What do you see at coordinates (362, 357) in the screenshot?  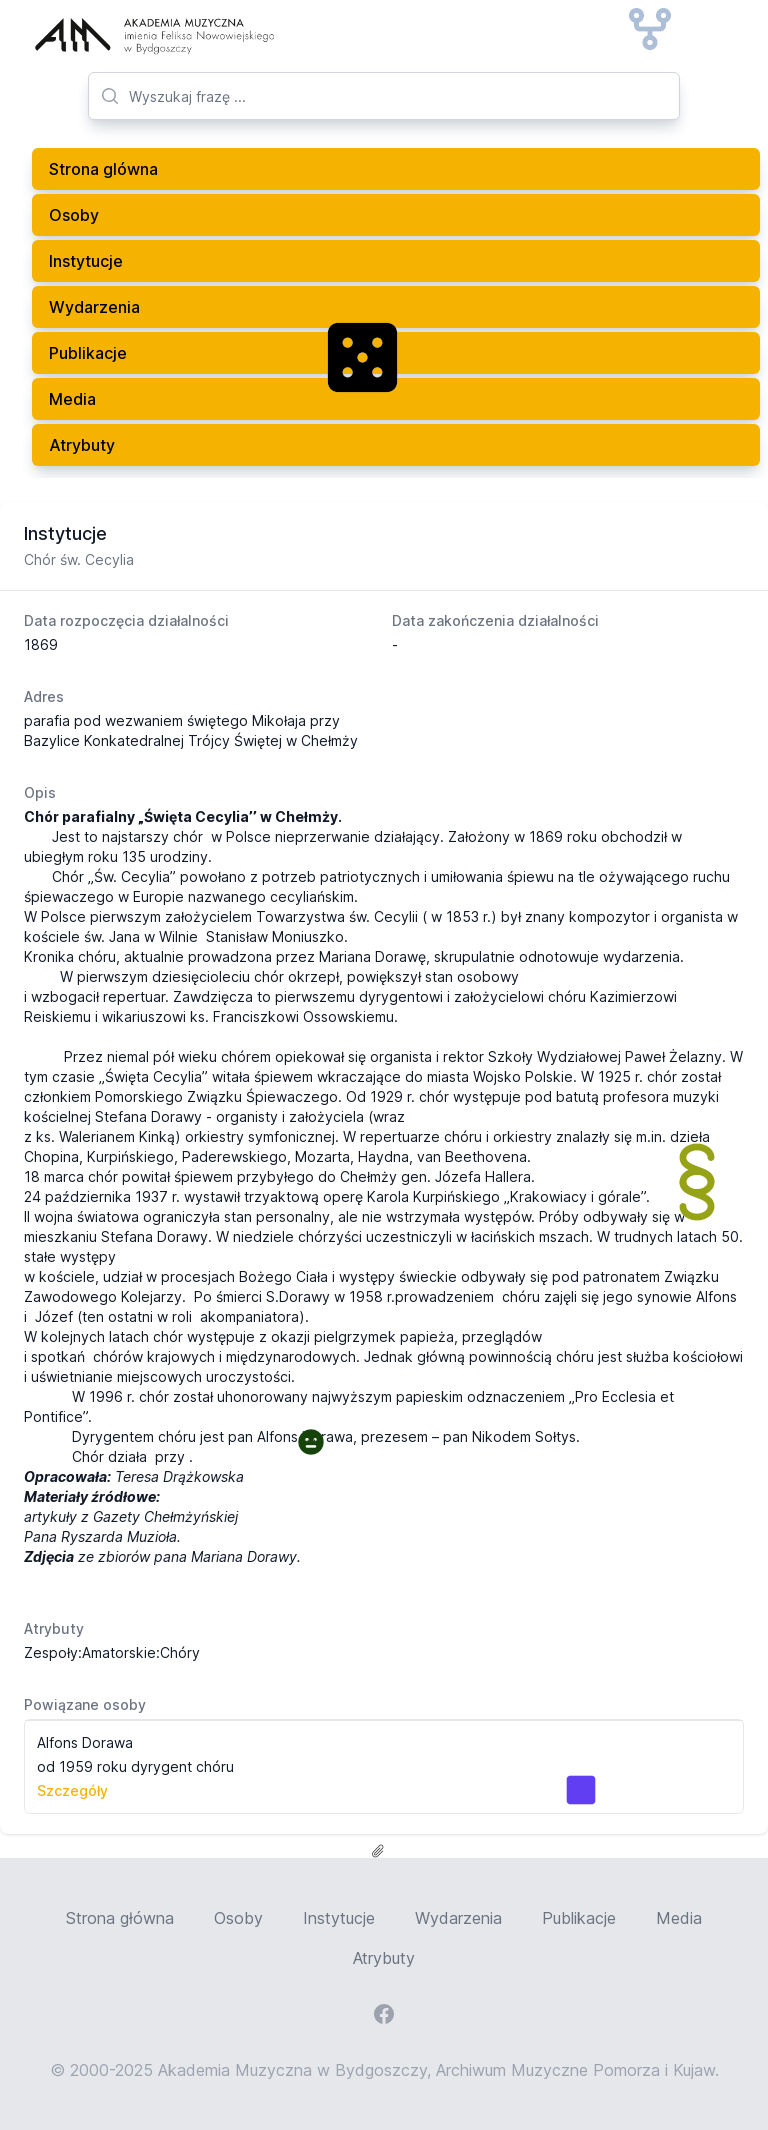 I see `indicates a random or chance-based action` at bounding box center [362, 357].